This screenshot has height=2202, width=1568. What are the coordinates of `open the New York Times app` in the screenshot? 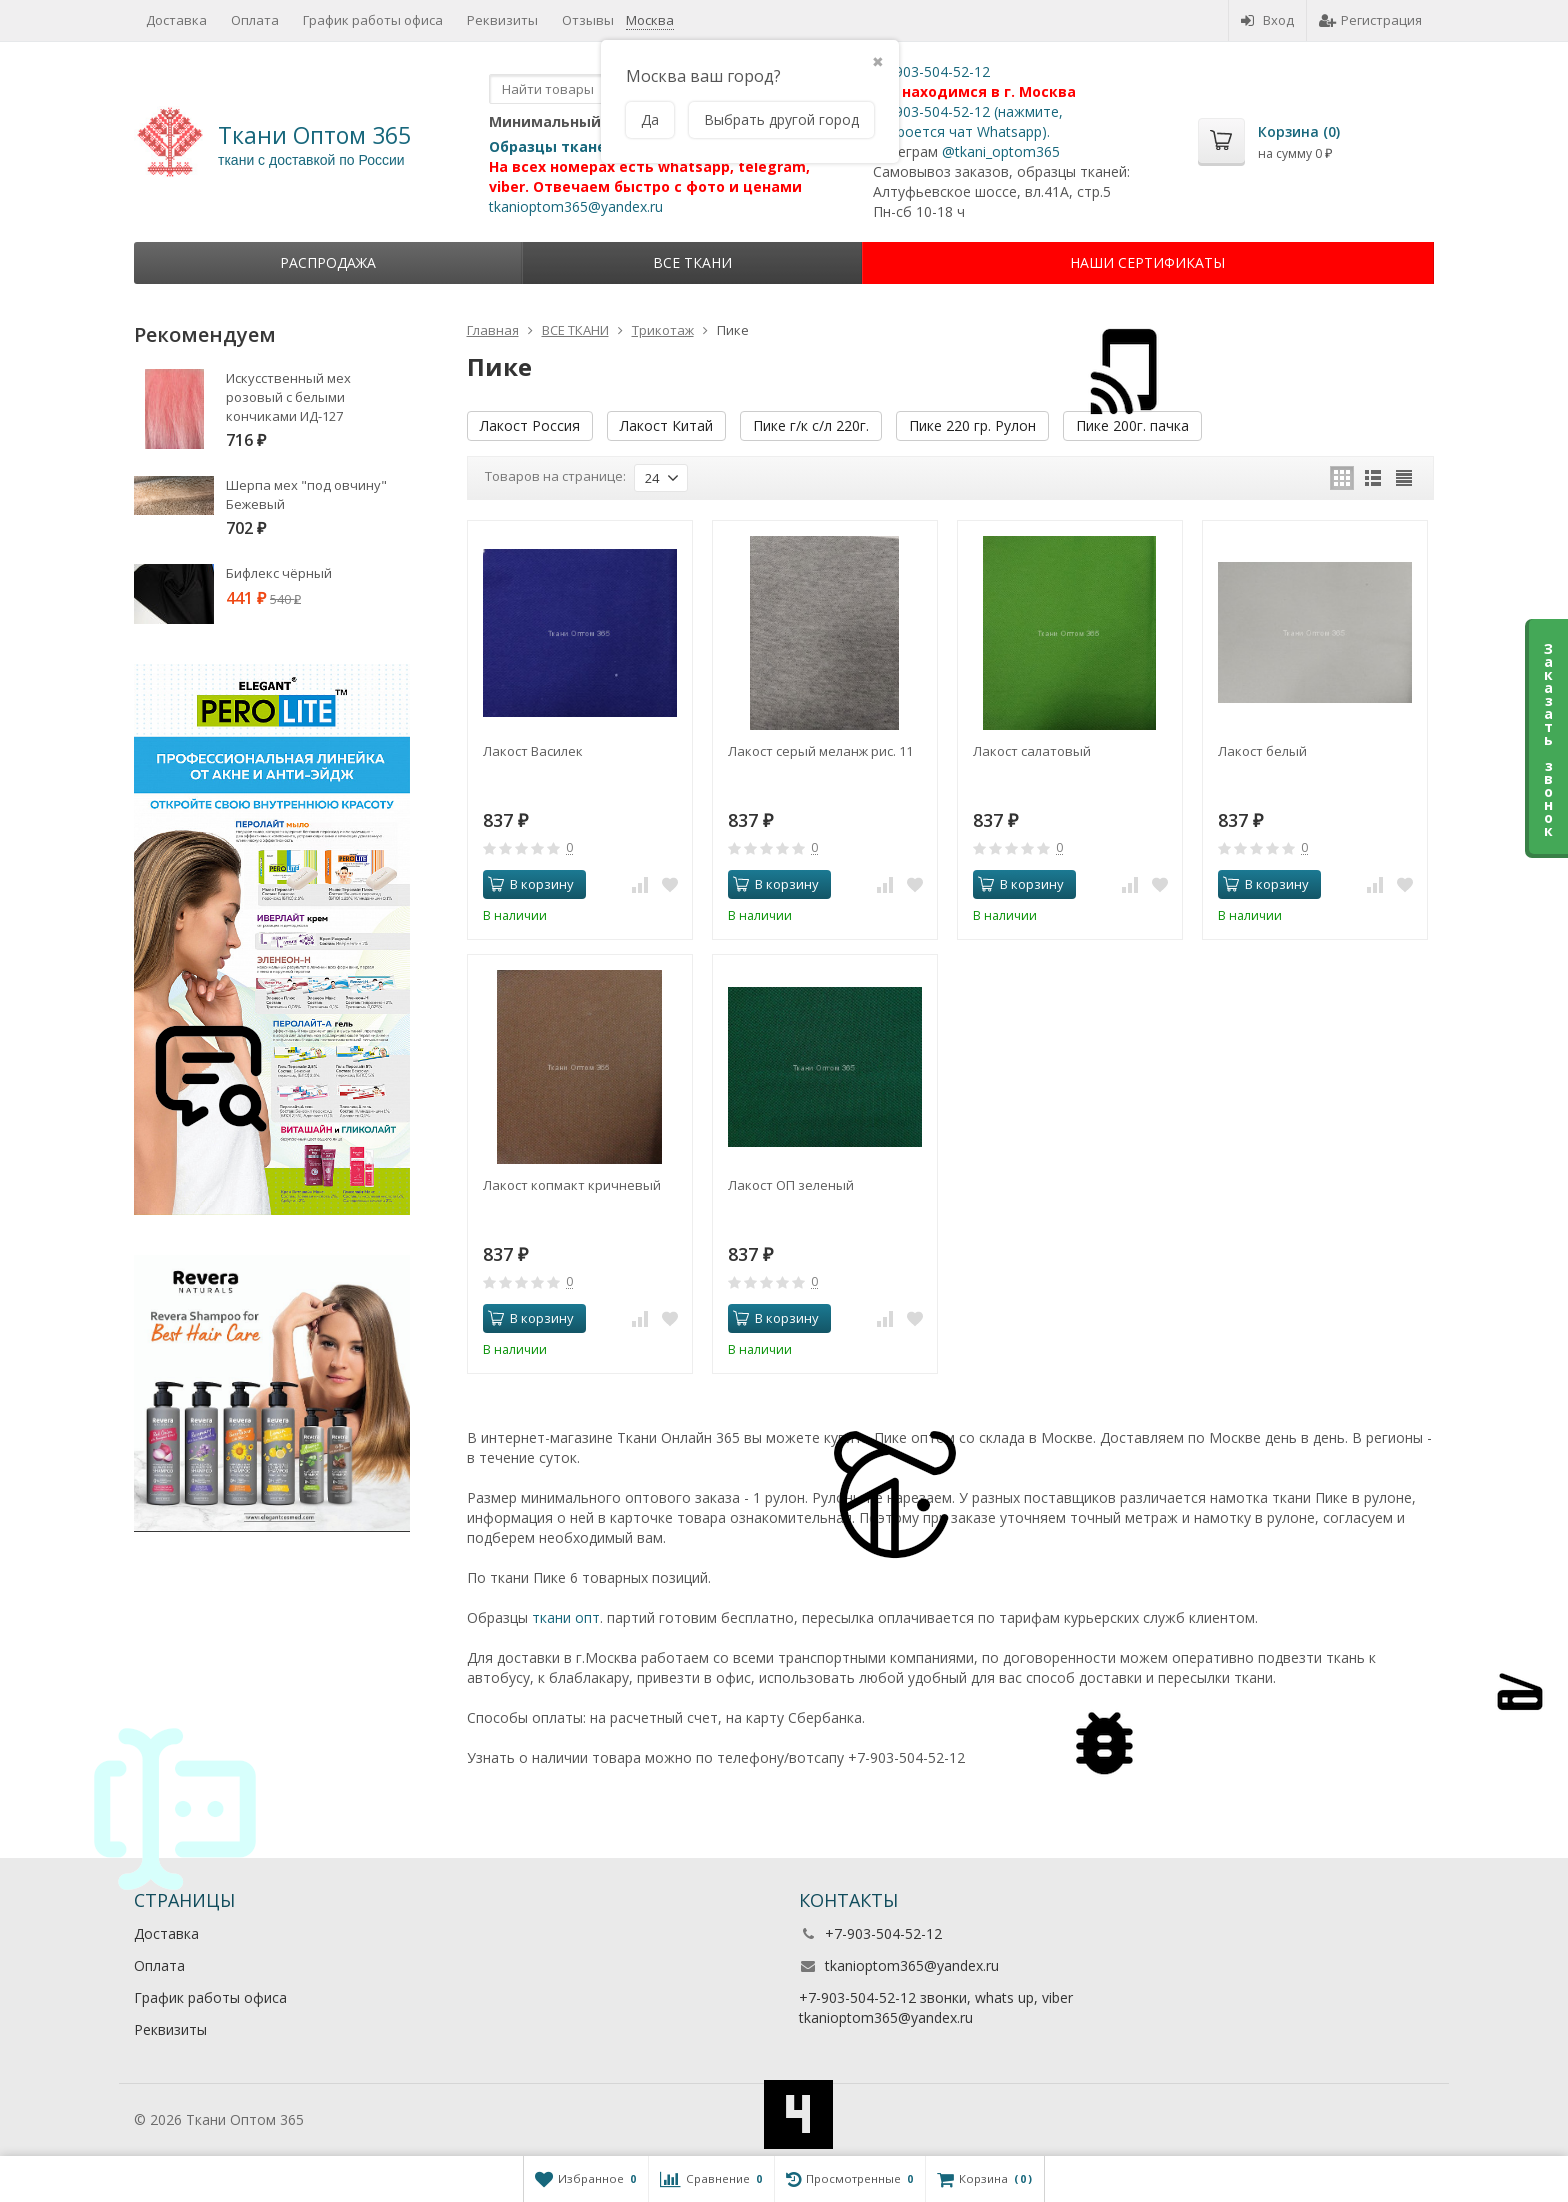 It's located at (895, 1492).